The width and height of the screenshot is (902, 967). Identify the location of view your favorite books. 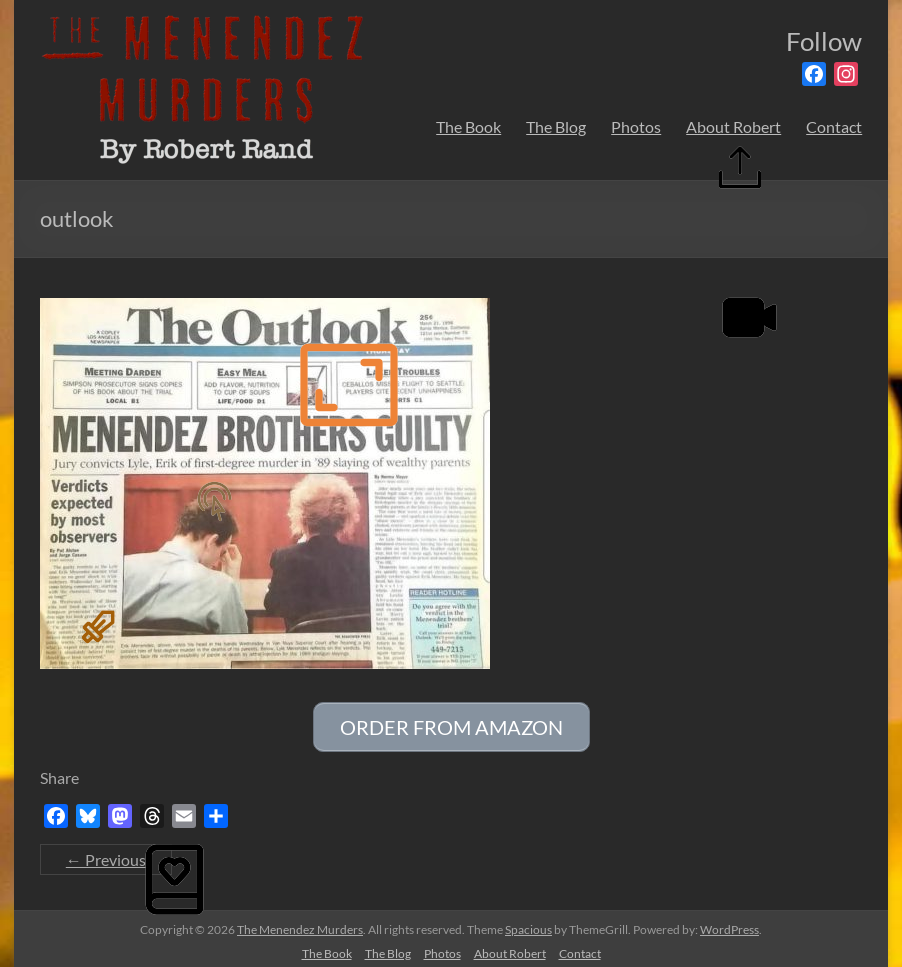
(174, 879).